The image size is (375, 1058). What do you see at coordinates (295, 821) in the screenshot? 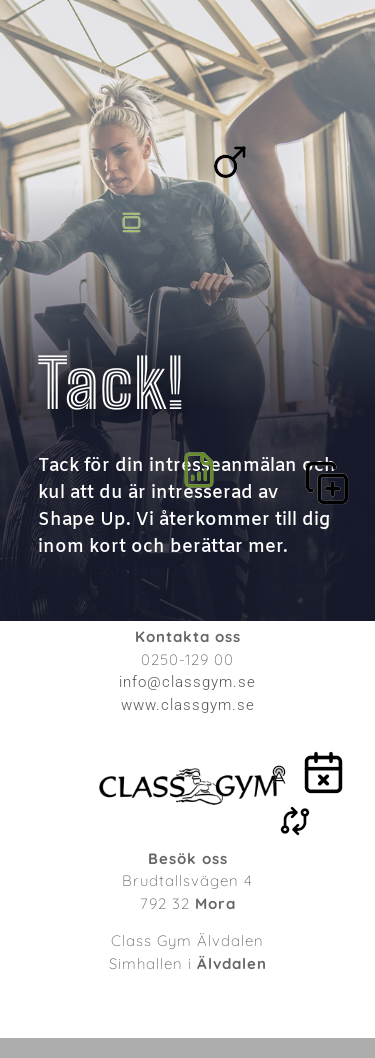
I see `swap or exchange items` at bounding box center [295, 821].